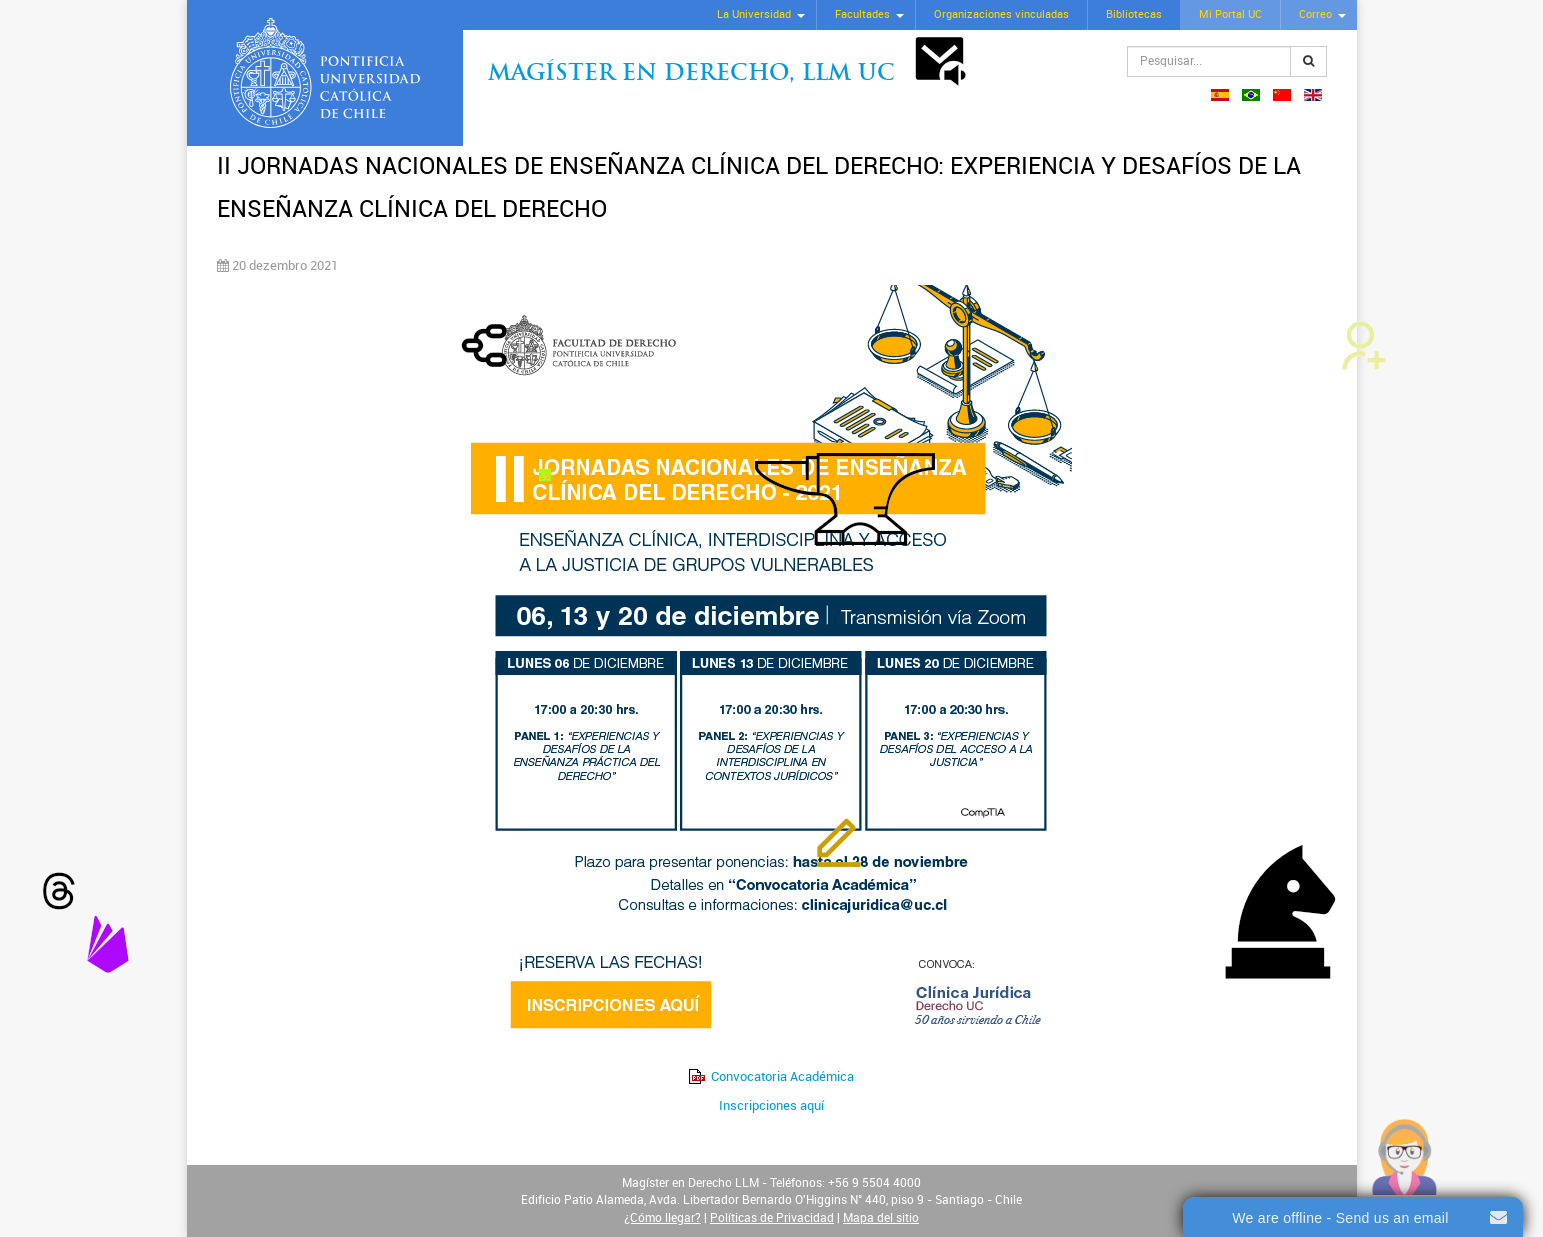  What do you see at coordinates (485, 345) in the screenshot?
I see `create or view a mind map` at bounding box center [485, 345].